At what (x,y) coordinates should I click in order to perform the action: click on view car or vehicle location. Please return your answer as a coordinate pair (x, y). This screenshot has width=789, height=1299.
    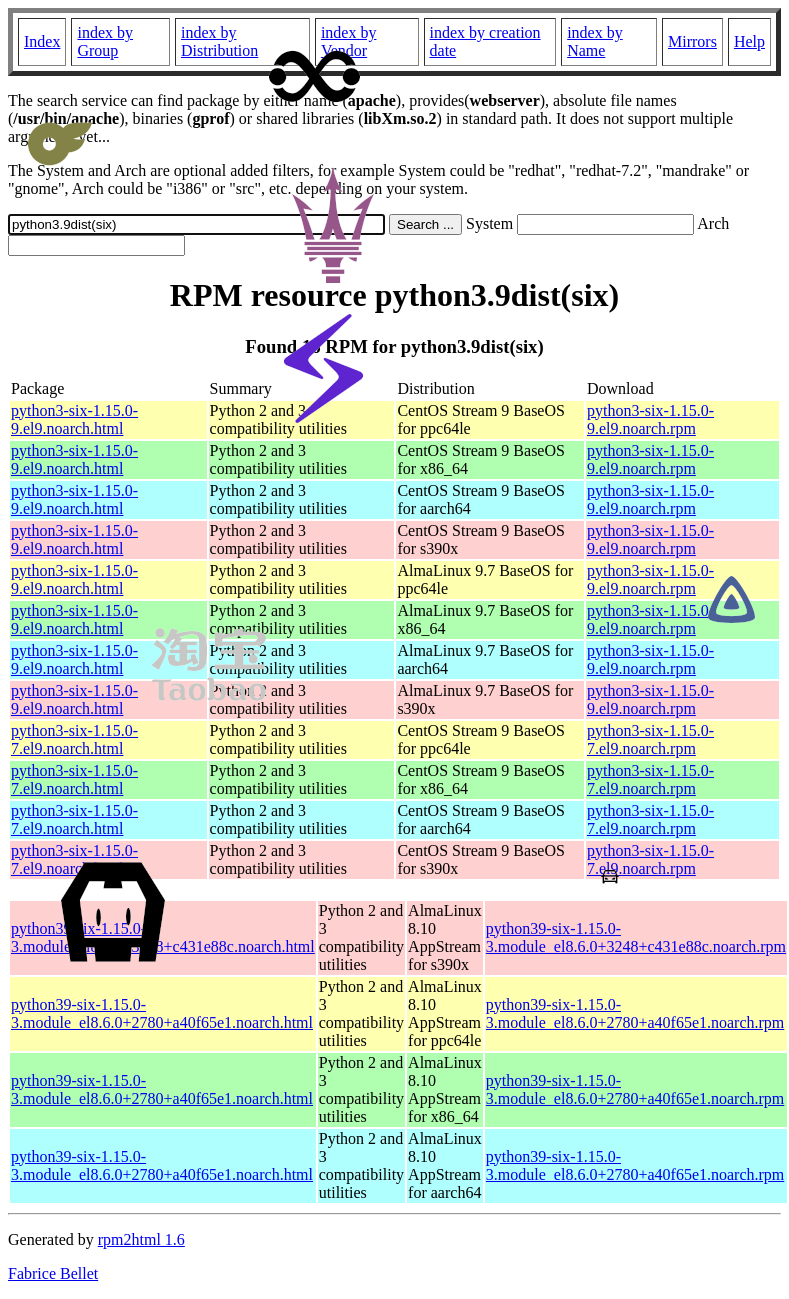
    Looking at the image, I should click on (610, 876).